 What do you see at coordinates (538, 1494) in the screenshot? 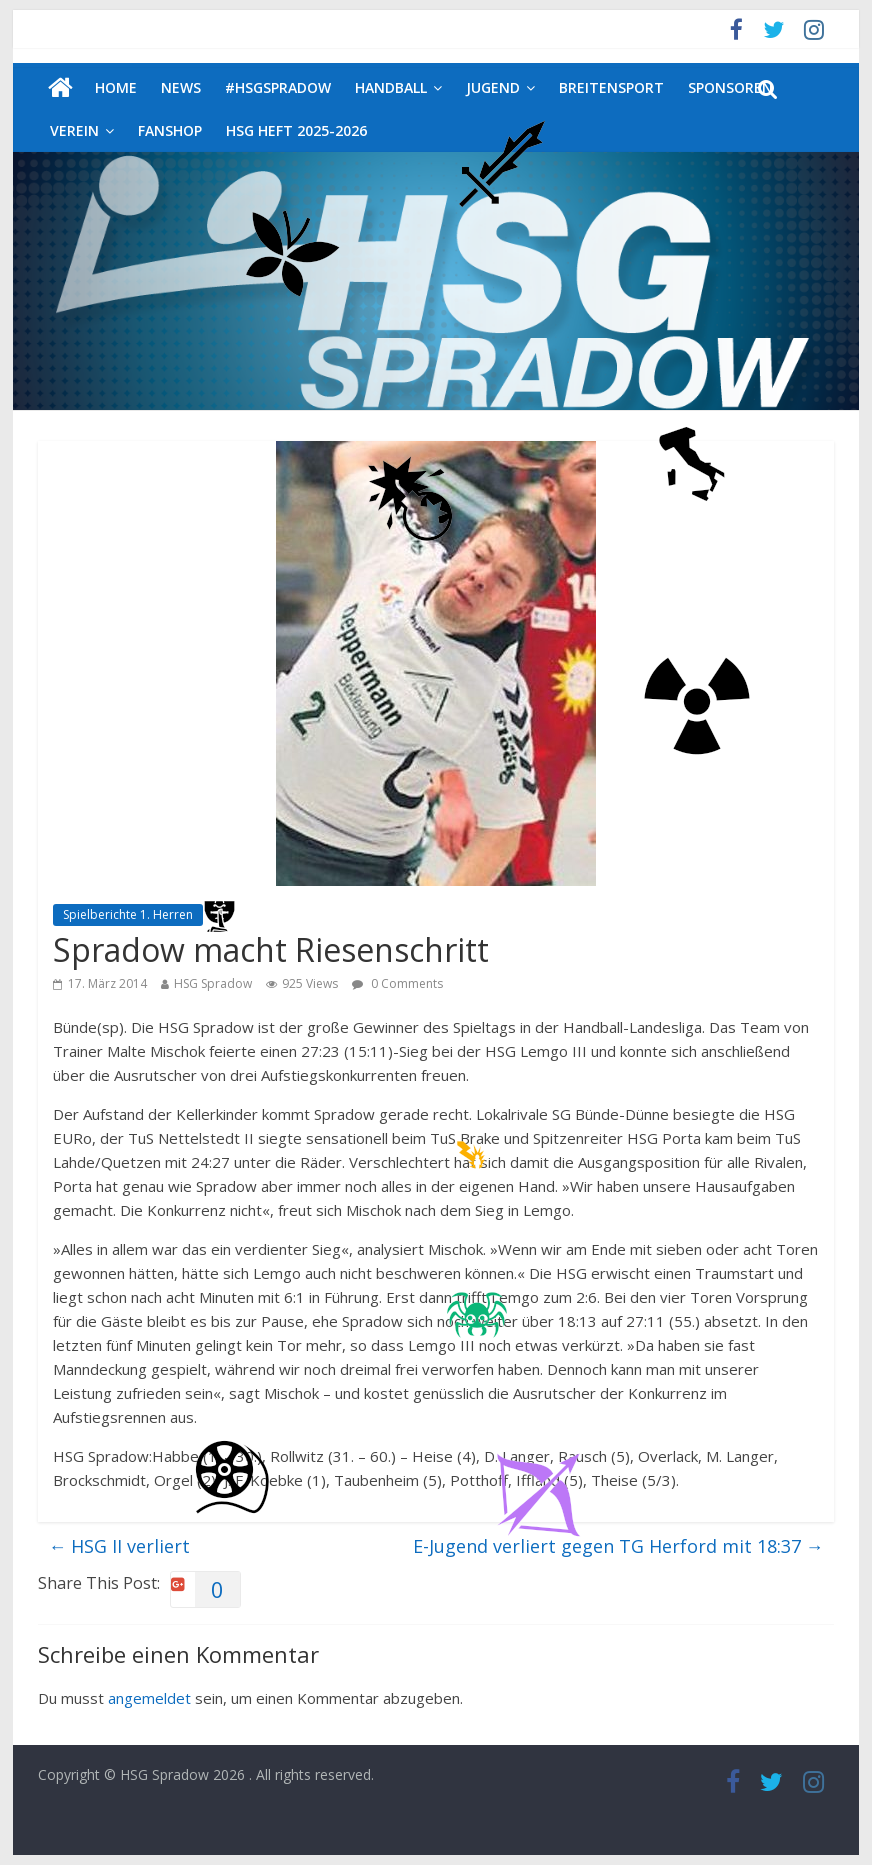
I see `archery or ranged attack skill` at bounding box center [538, 1494].